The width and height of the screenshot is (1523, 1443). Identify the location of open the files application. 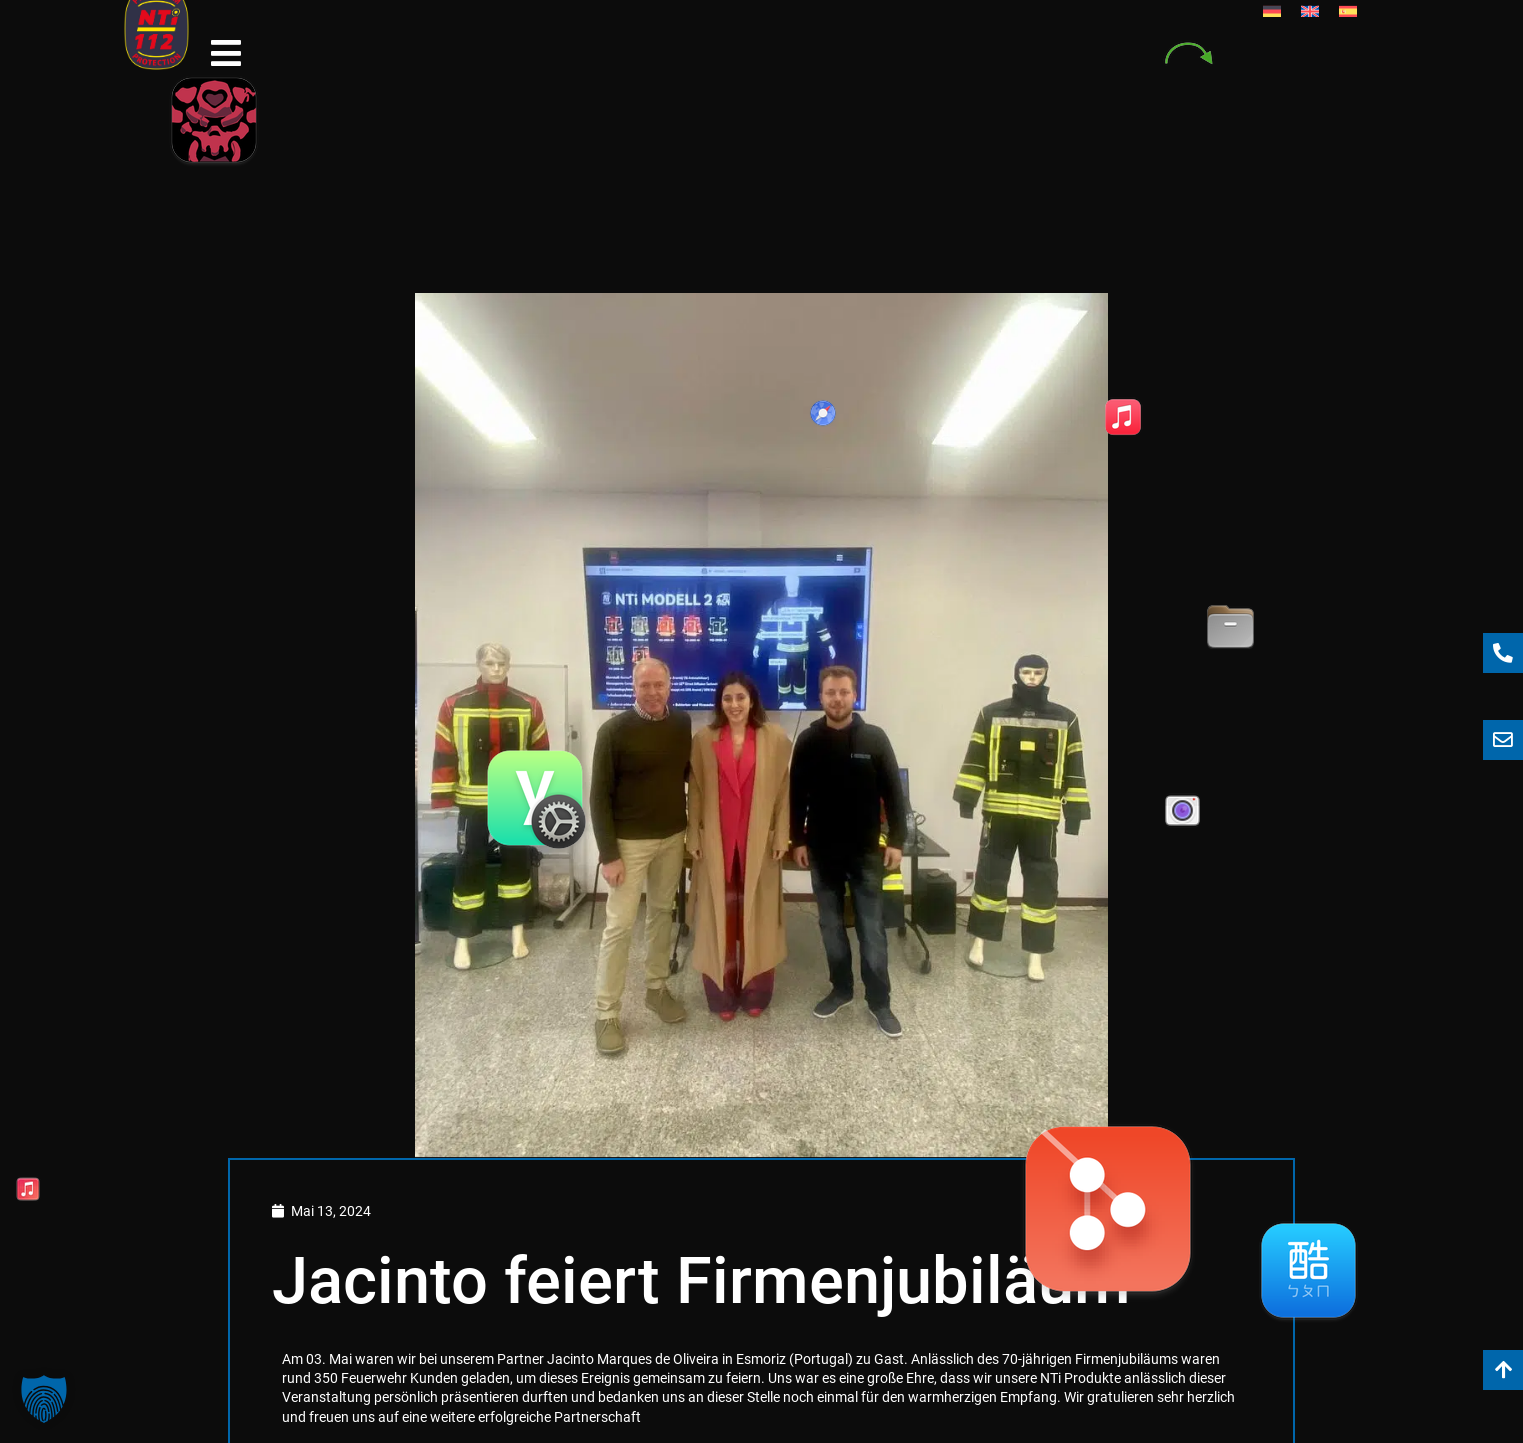
(1230, 626).